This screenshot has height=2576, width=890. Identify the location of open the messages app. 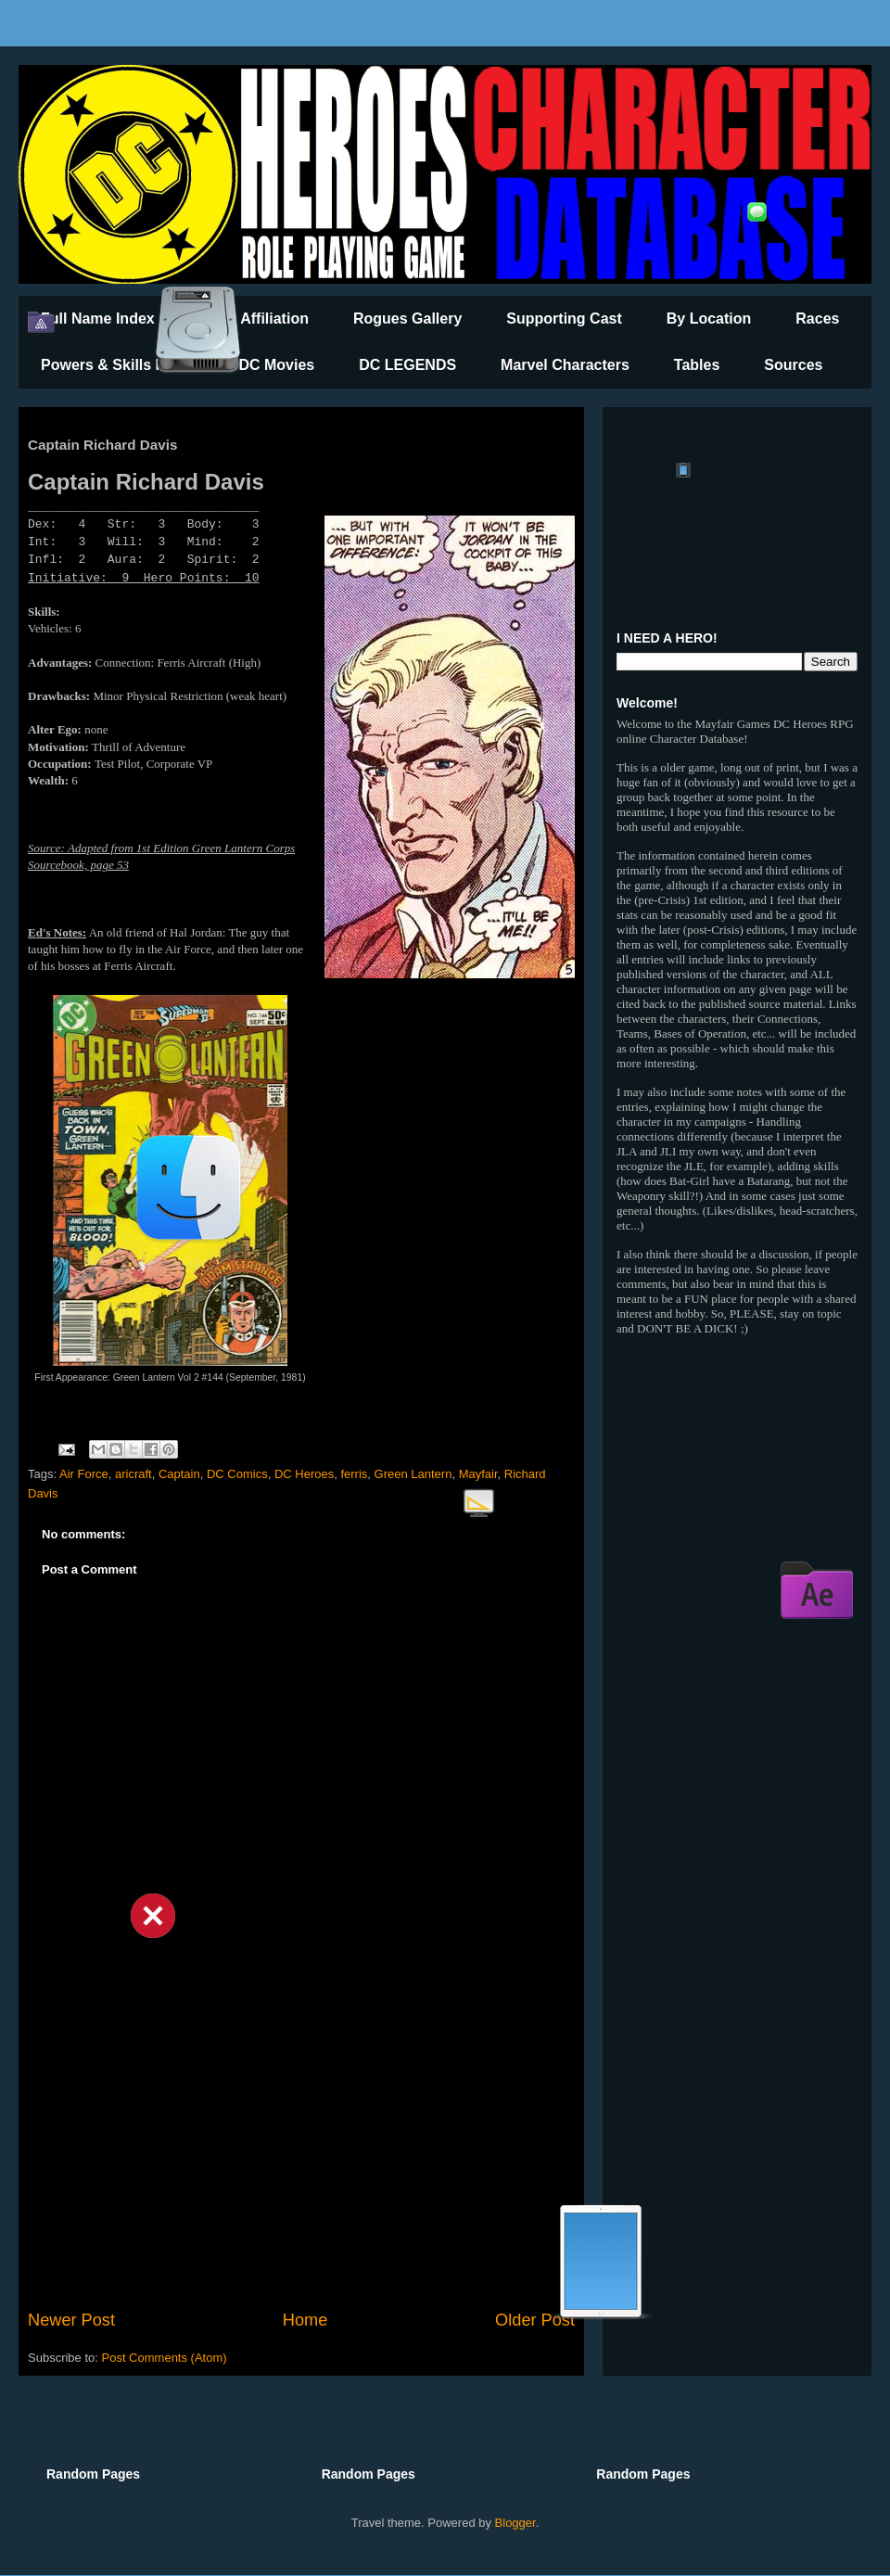
(756, 211).